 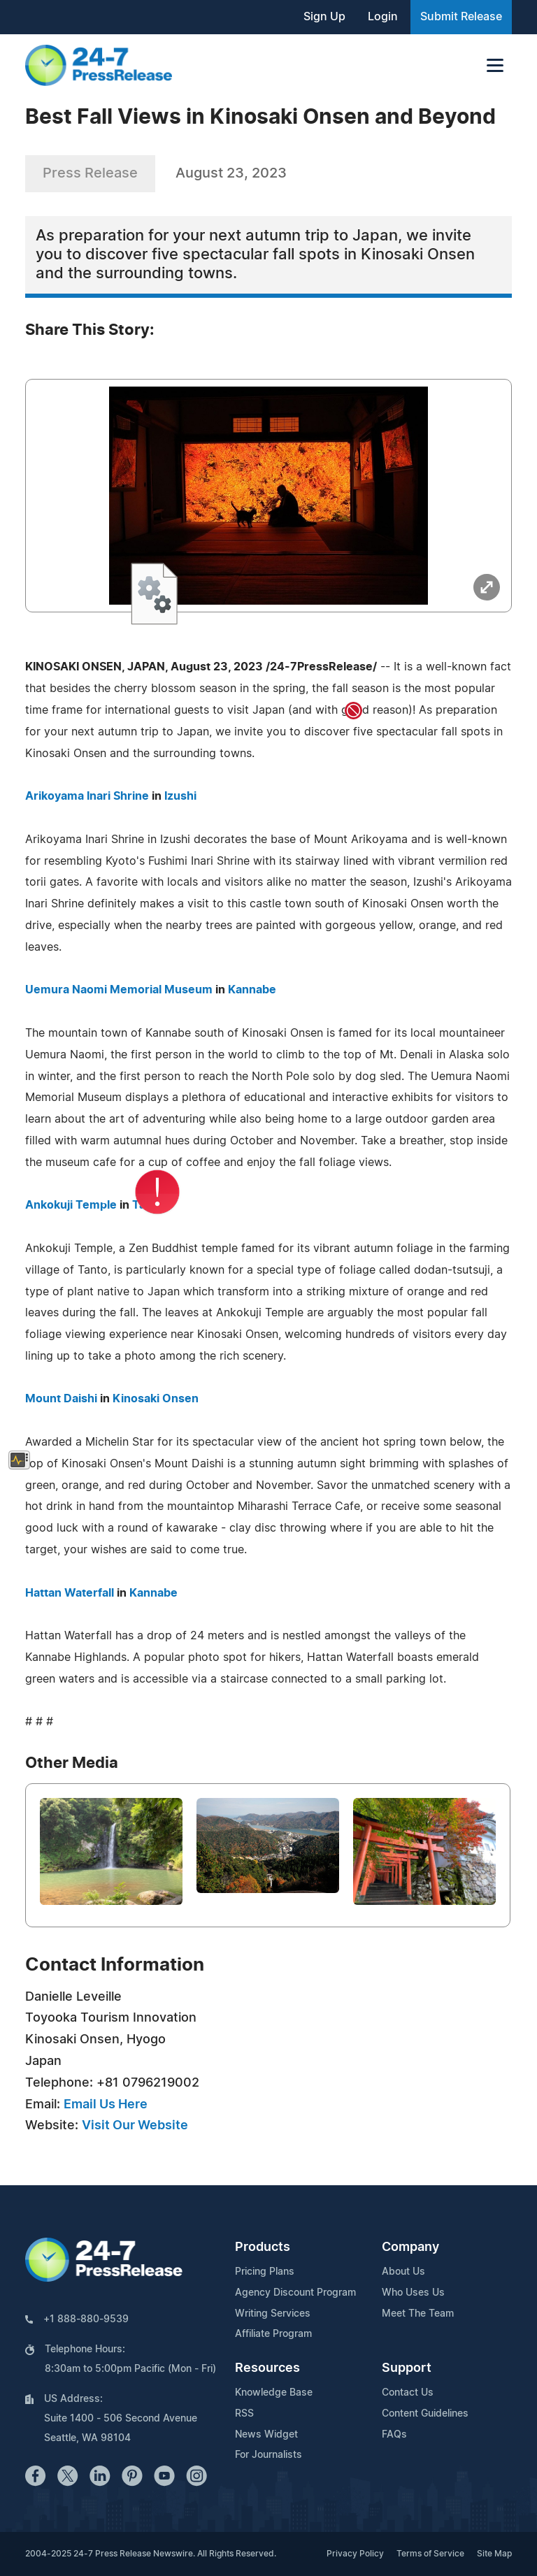 I want to click on delete selected item, so click(x=353, y=710).